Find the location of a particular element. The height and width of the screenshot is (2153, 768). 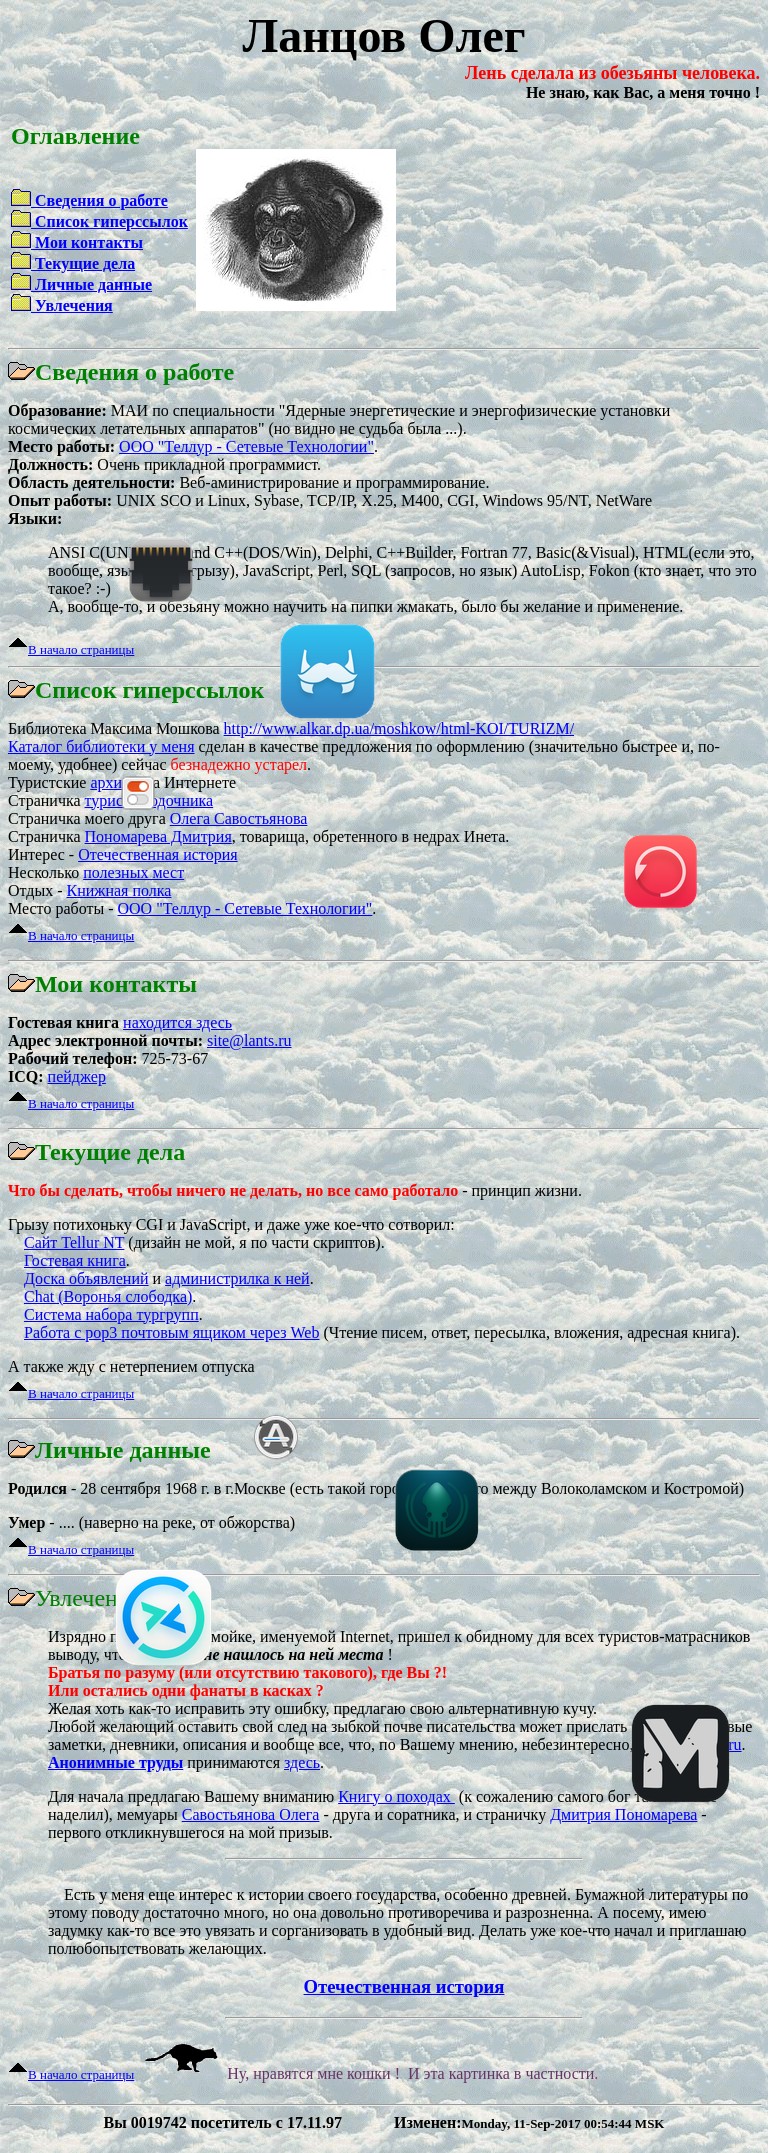

ethernet port connection settings is located at coordinates (161, 570).